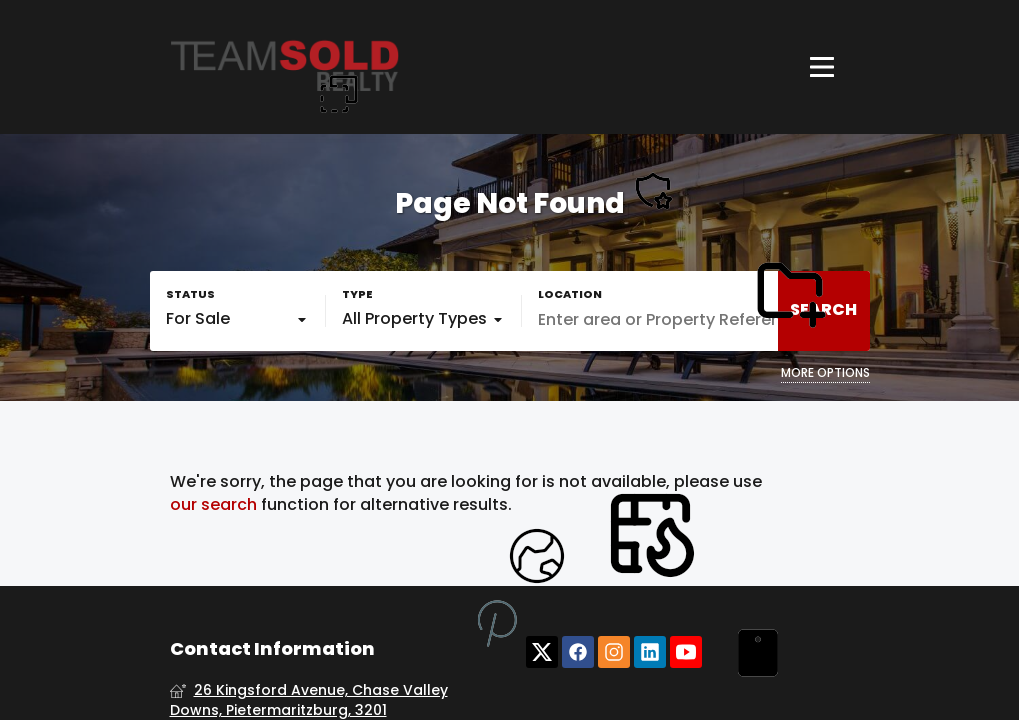  Describe the element at coordinates (758, 653) in the screenshot. I see `access tablet camera settings` at that location.